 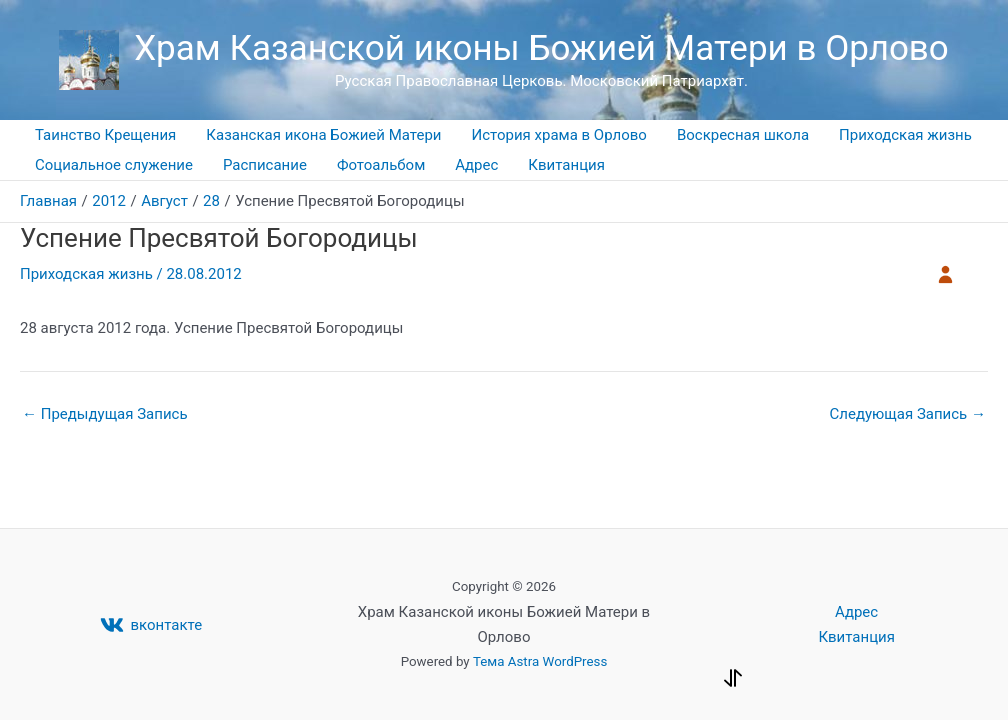 What do you see at coordinates (733, 678) in the screenshot?
I see `transfer data between devices` at bounding box center [733, 678].